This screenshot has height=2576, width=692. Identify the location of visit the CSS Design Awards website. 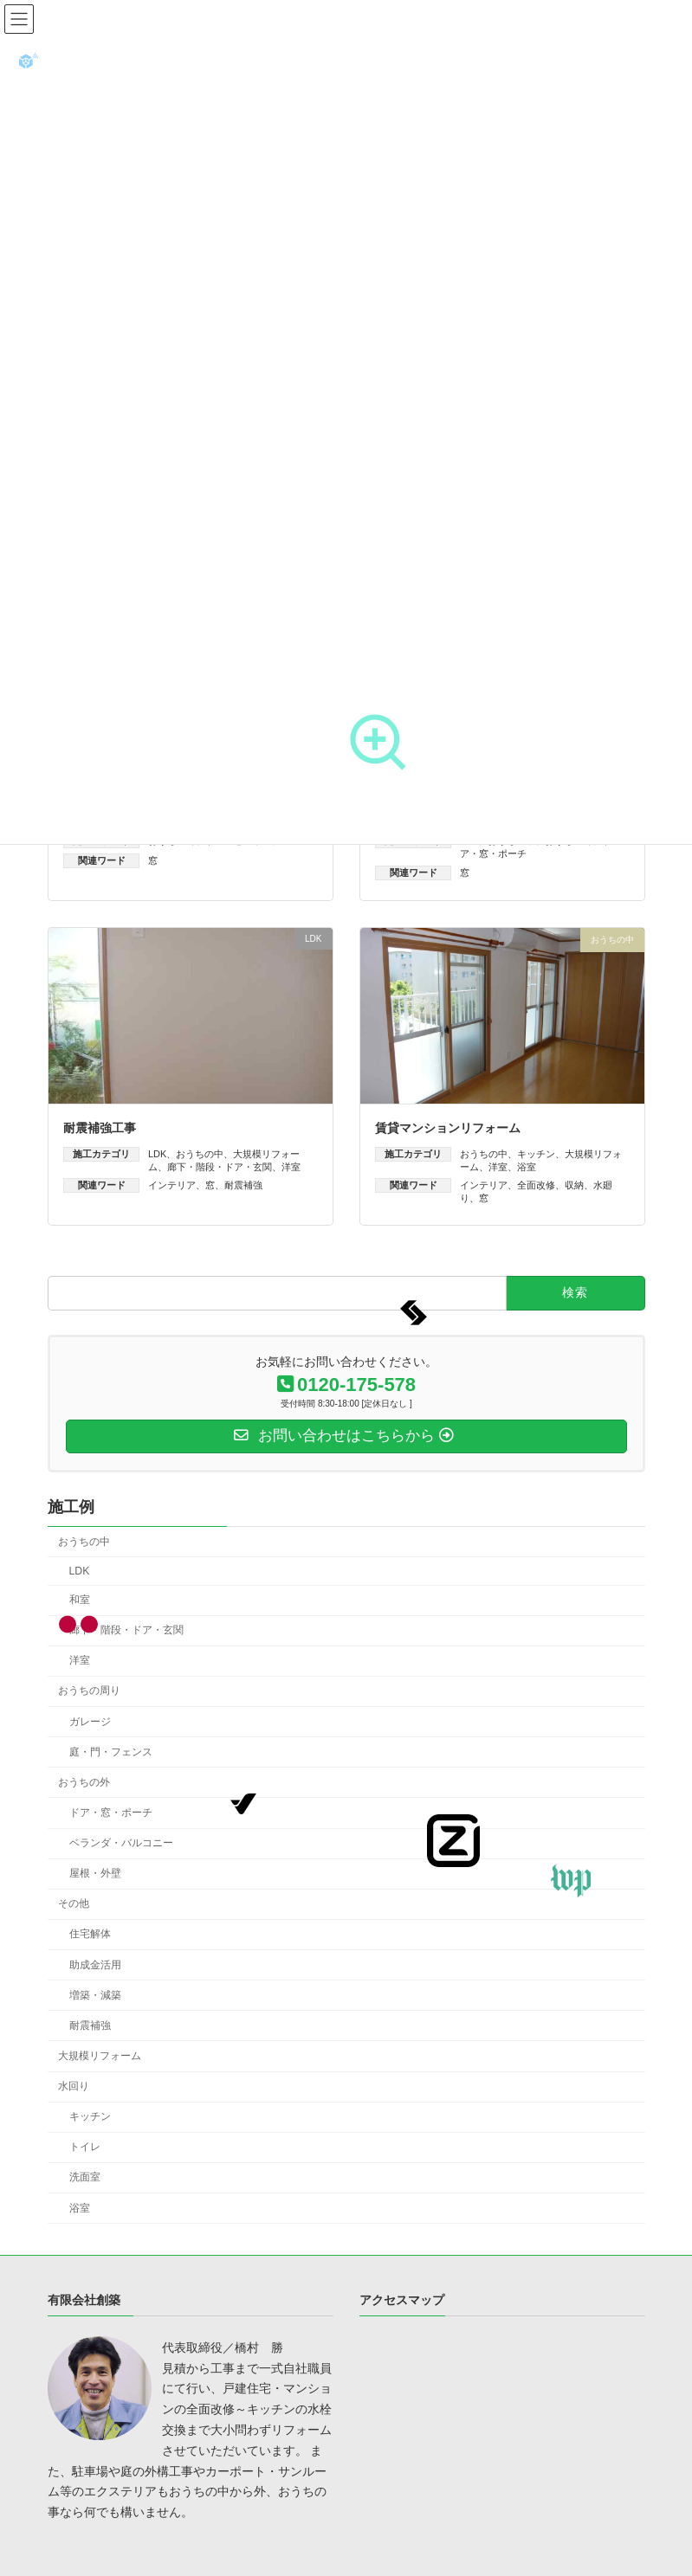
(413, 1312).